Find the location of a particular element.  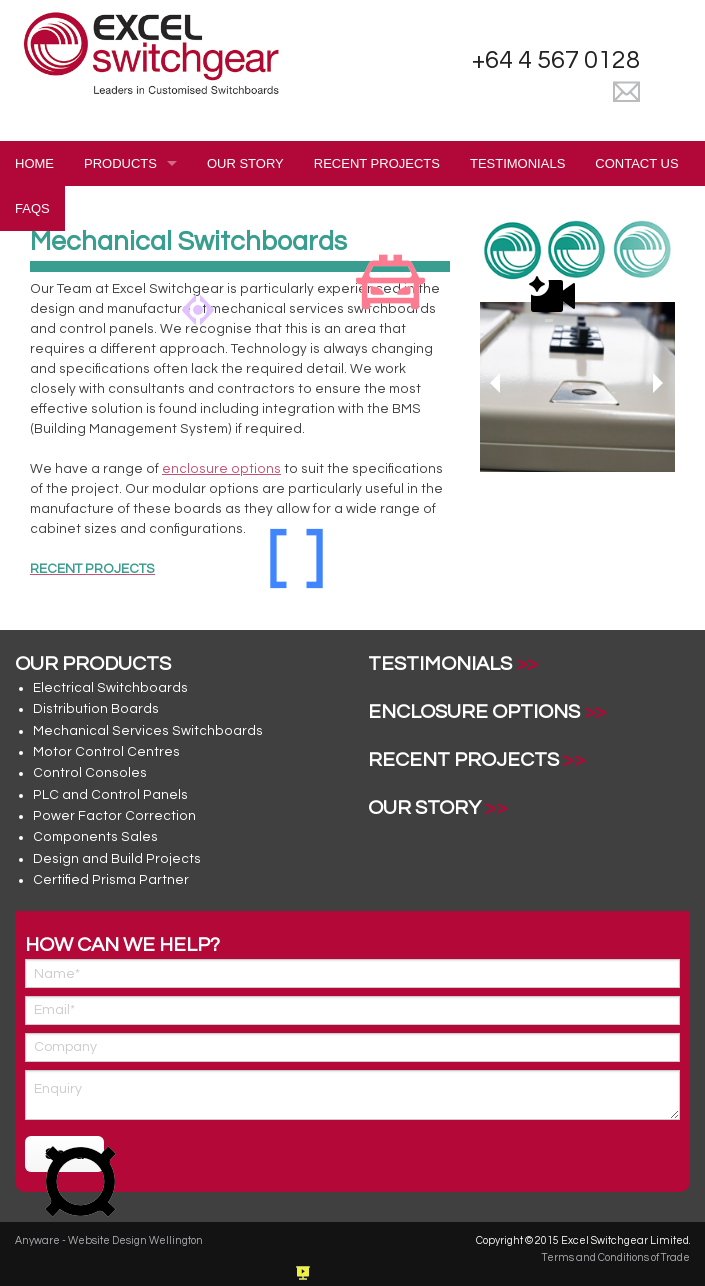

locate nearby police stations is located at coordinates (390, 280).